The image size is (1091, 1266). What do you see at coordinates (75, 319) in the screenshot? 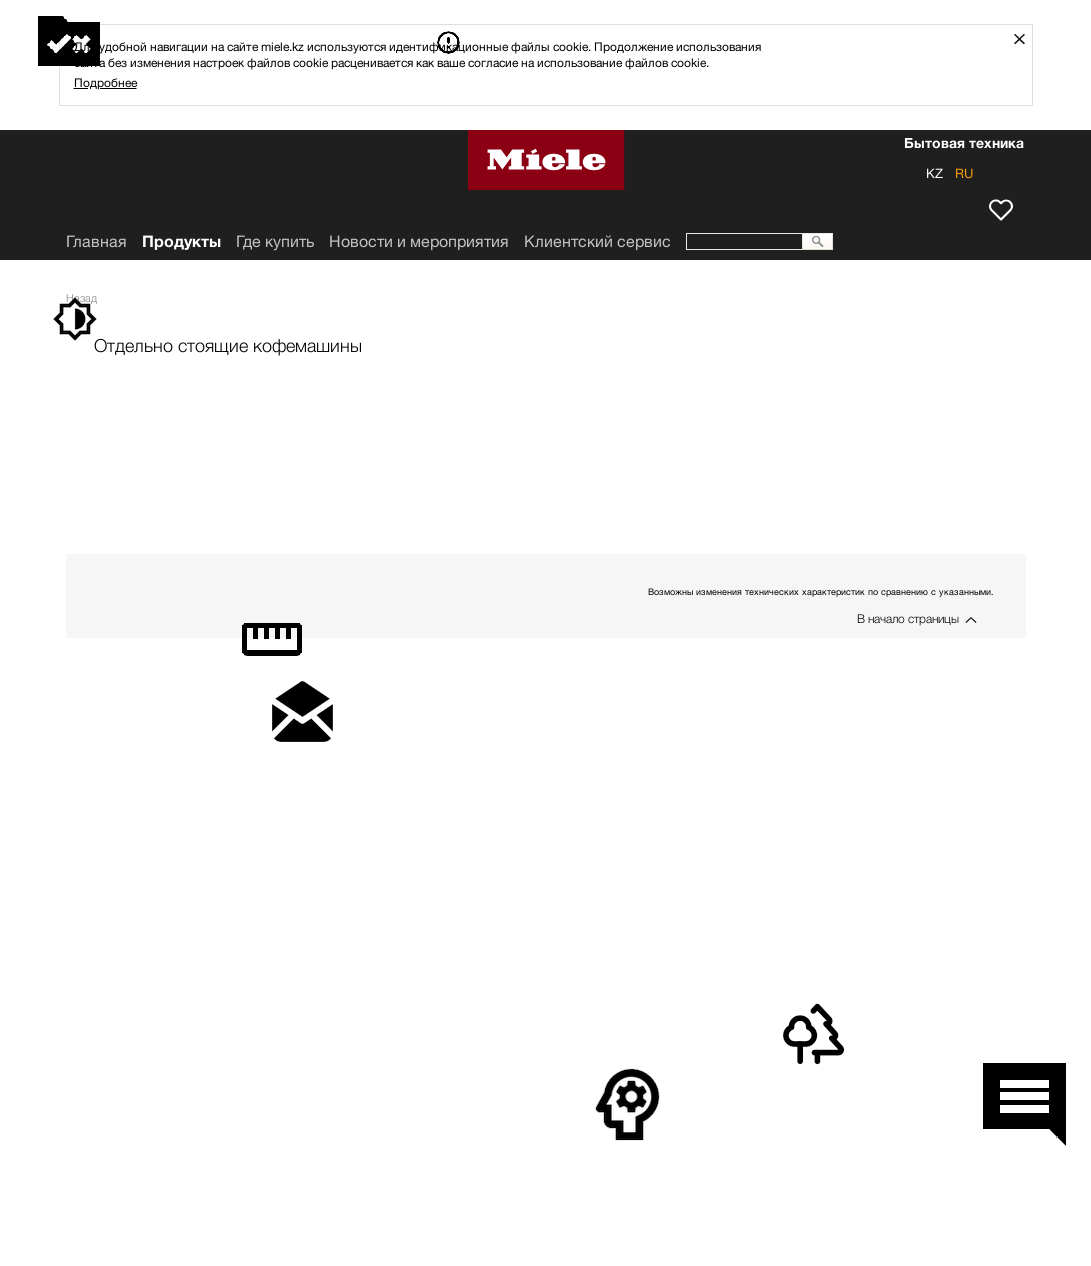
I see `adjust screen brightness settings` at bounding box center [75, 319].